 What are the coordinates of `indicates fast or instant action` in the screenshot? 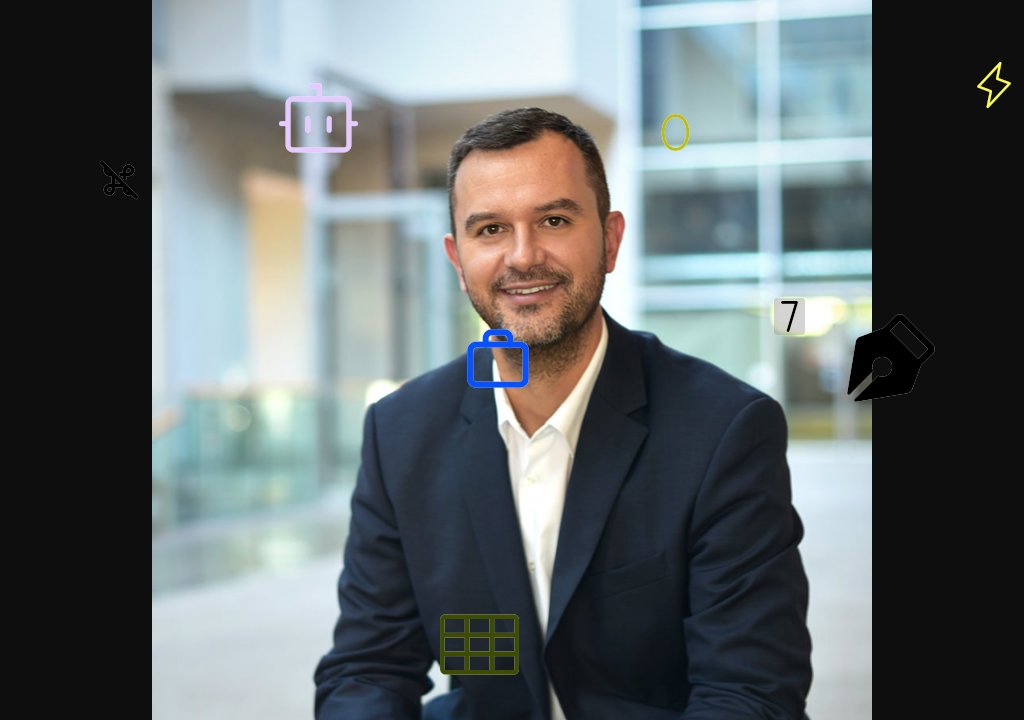 It's located at (994, 85).